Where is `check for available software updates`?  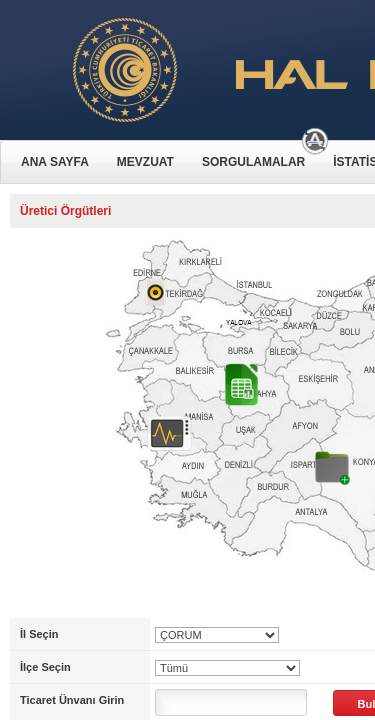
check for available software updates is located at coordinates (315, 141).